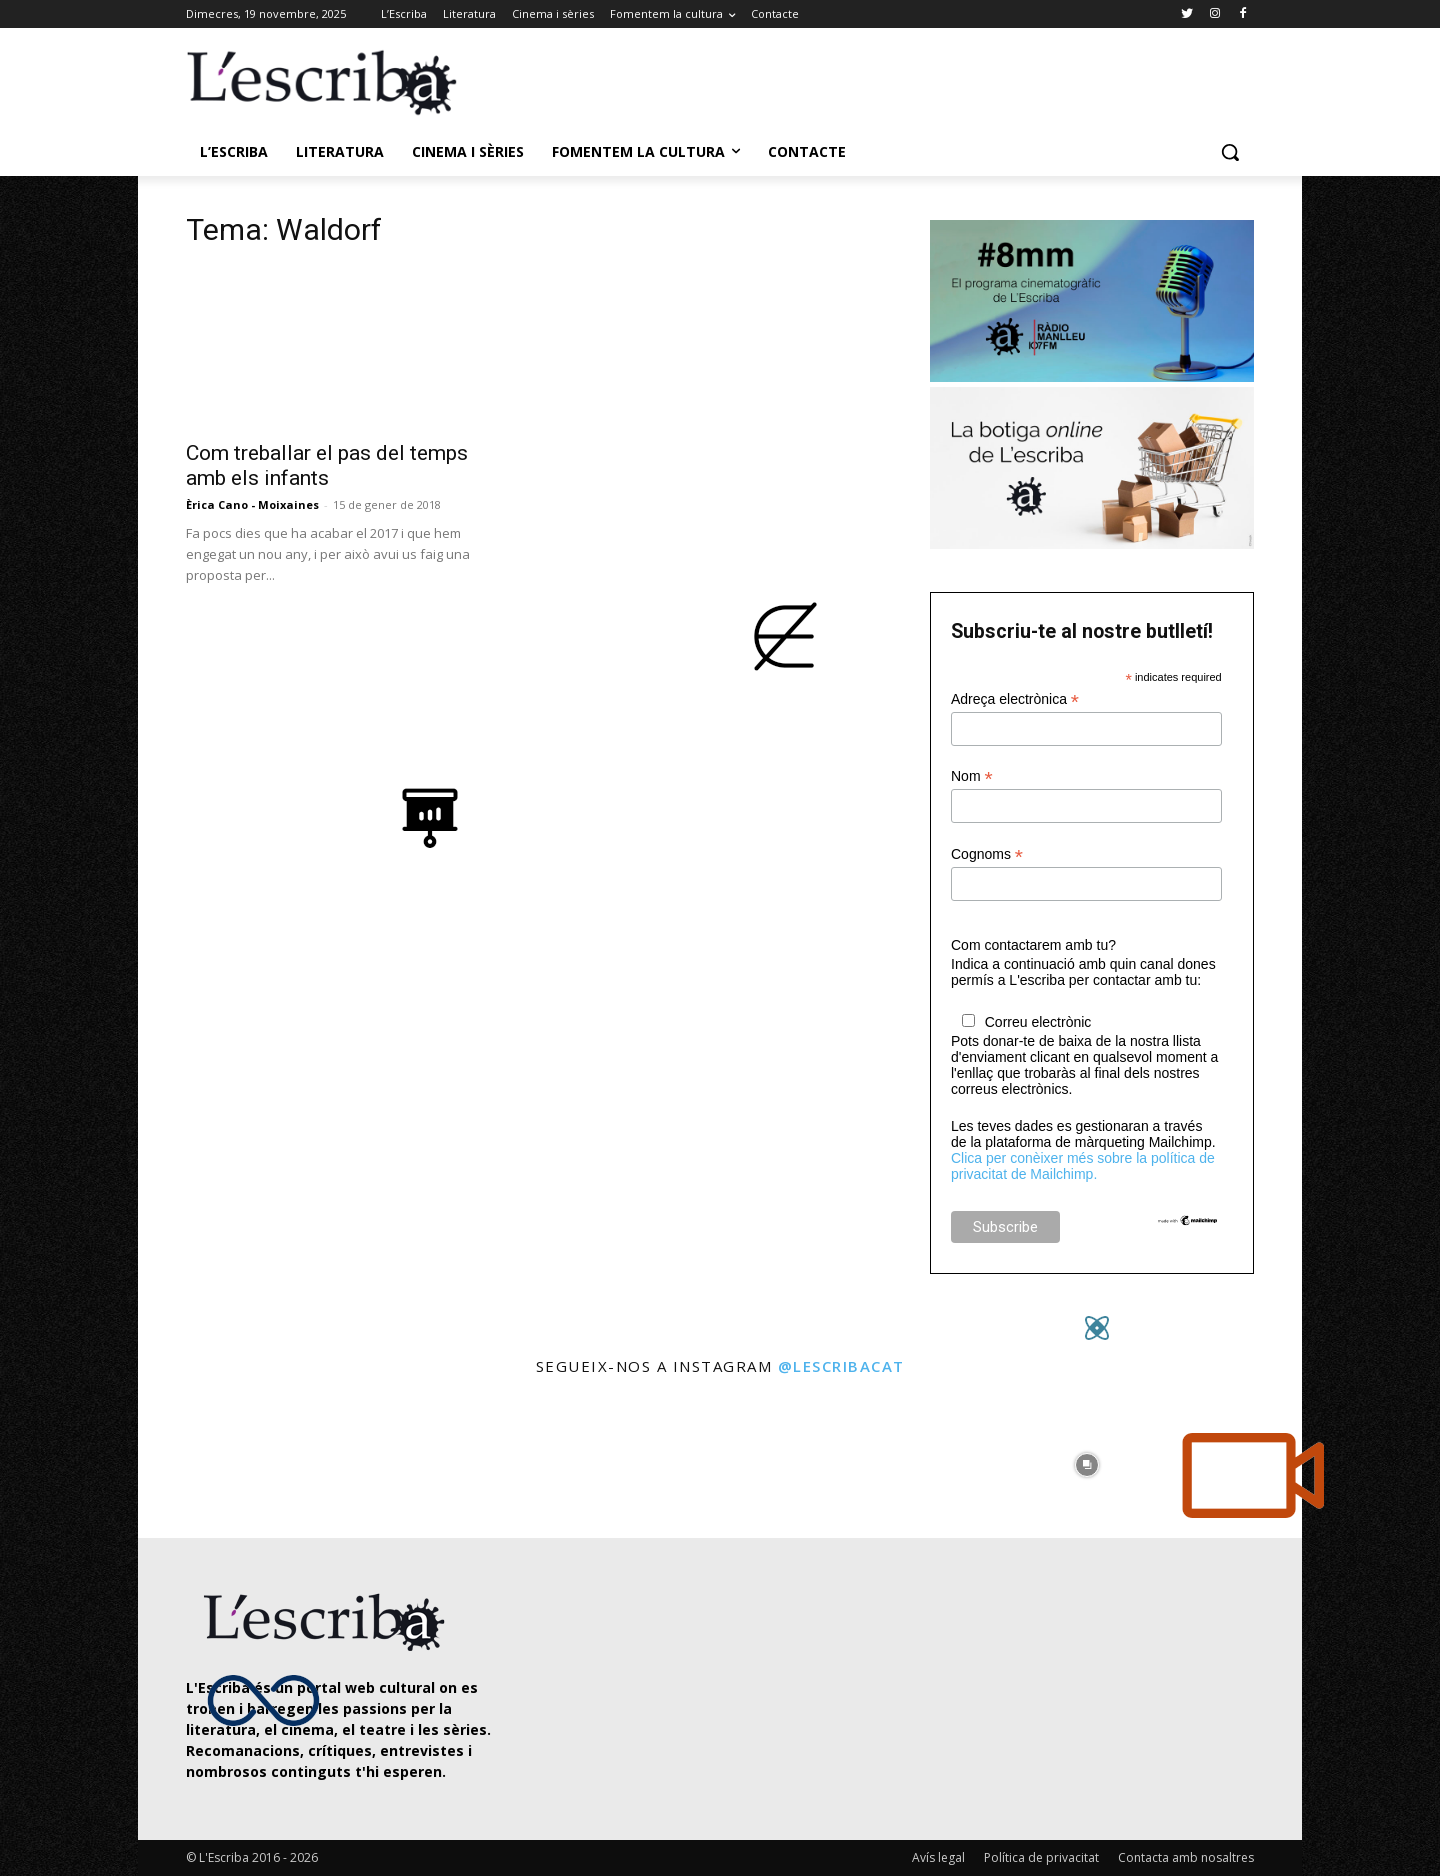 Image resolution: width=1440 pixels, height=1876 pixels. What do you see at coordinates (263, 1700) in the screenshot?
I see `indicates unlimited or infinite content` at bounding box center [263, 1700].